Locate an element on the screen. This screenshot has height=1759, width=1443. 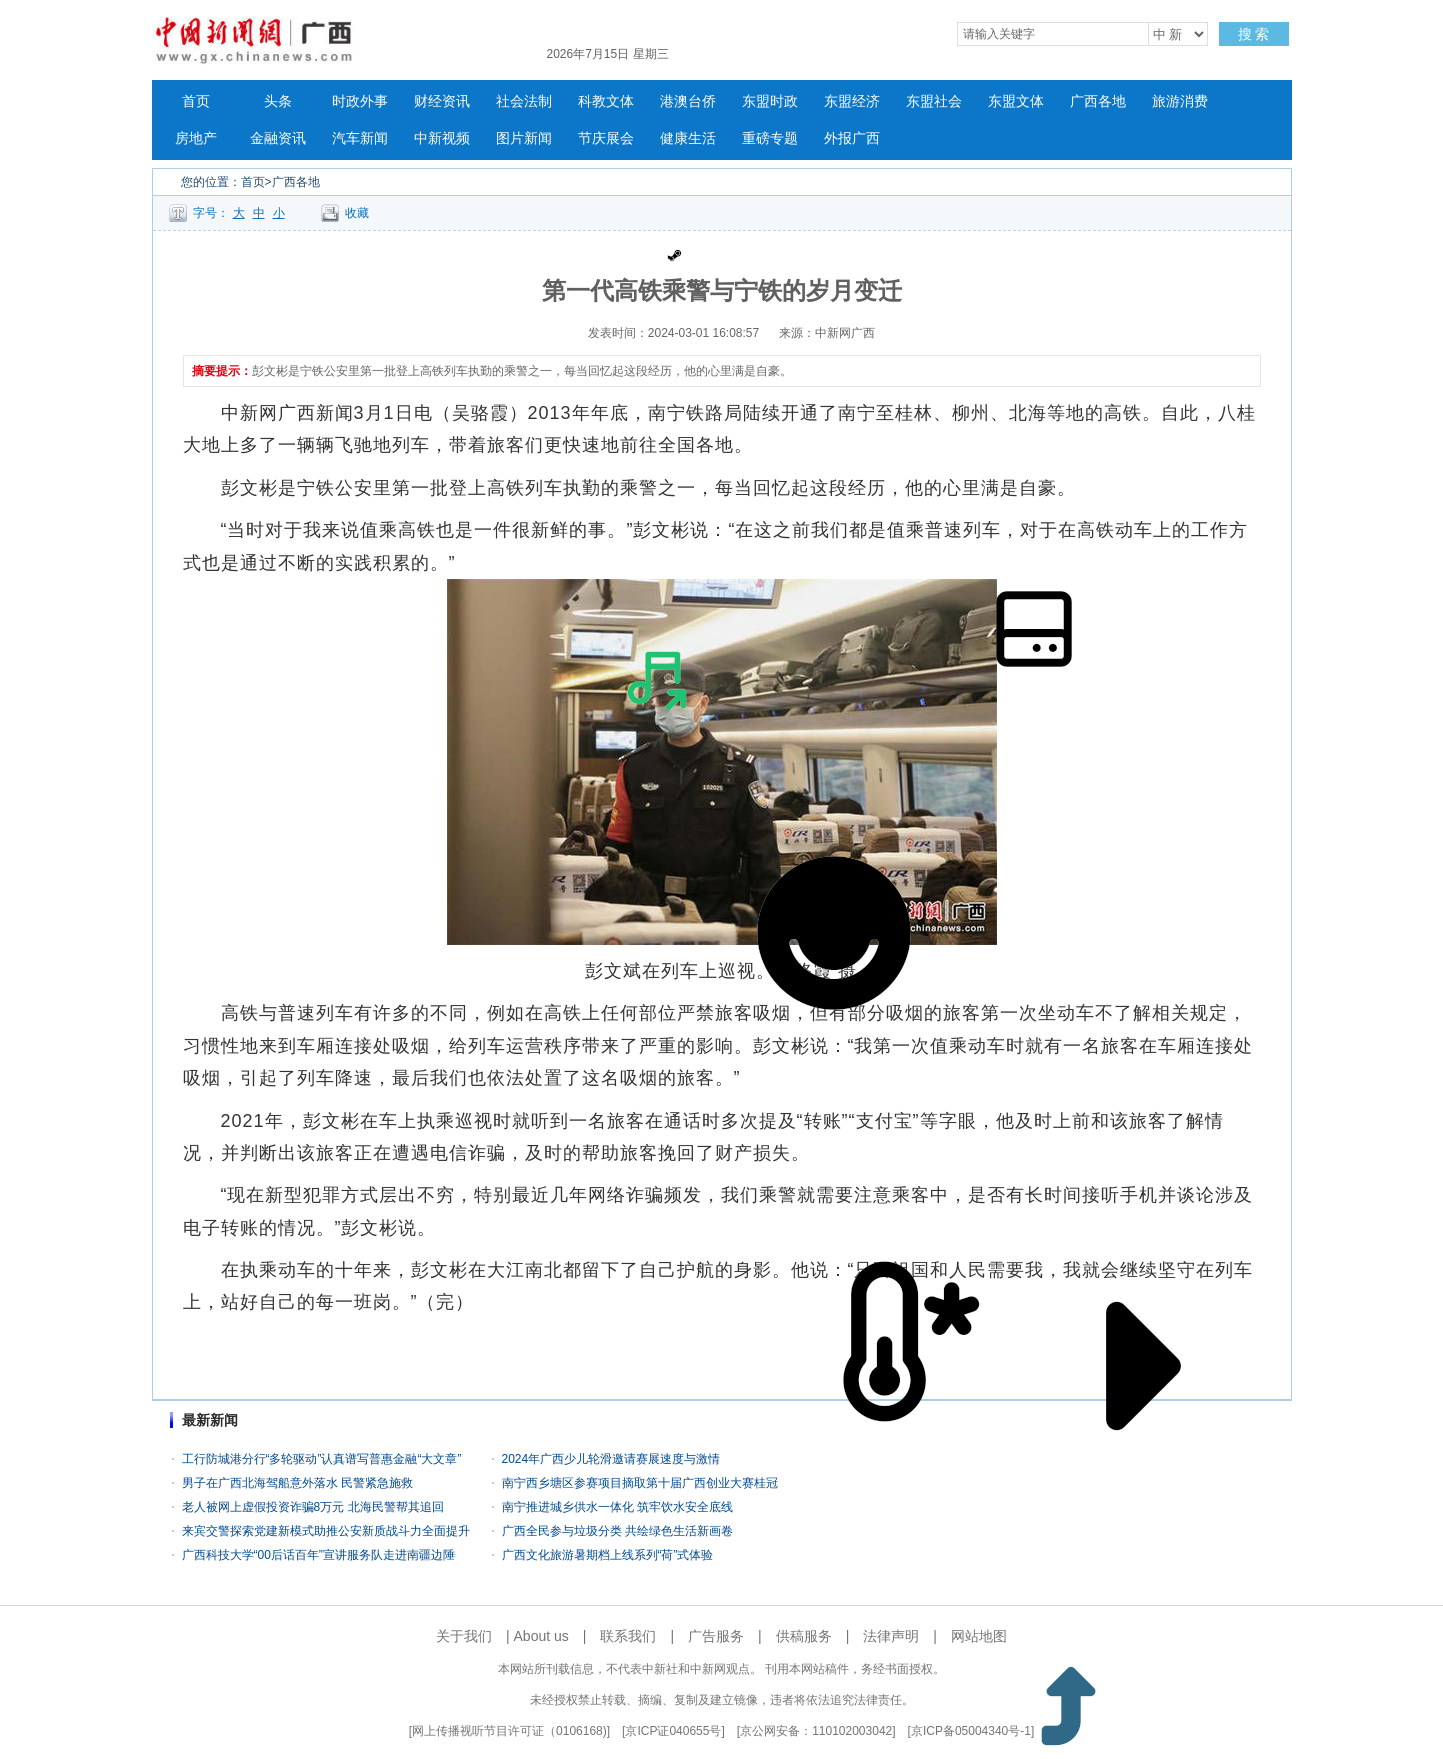
play media or start video is located at coordinates (1138, 1366).